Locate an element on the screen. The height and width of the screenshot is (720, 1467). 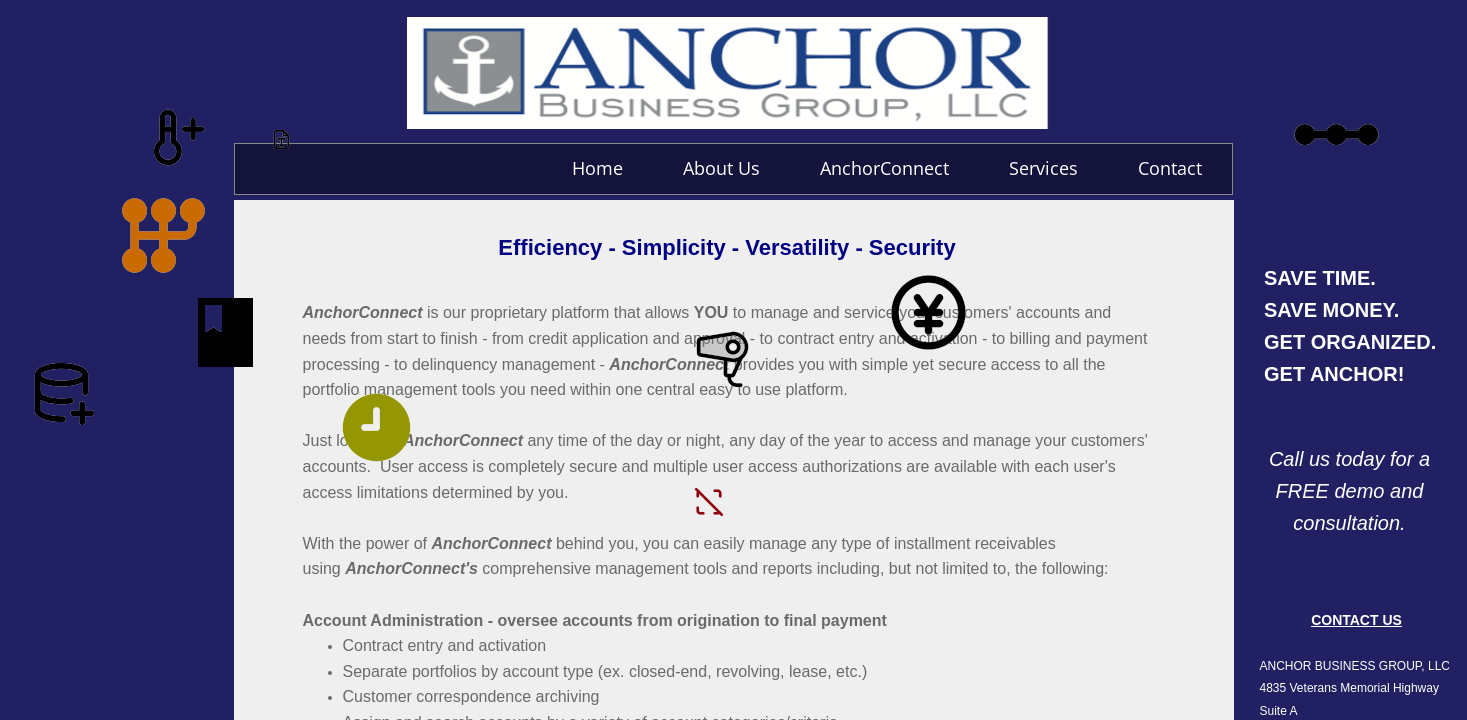
indicates the current time is 9 o'clock is located at coordinates (376, 427).